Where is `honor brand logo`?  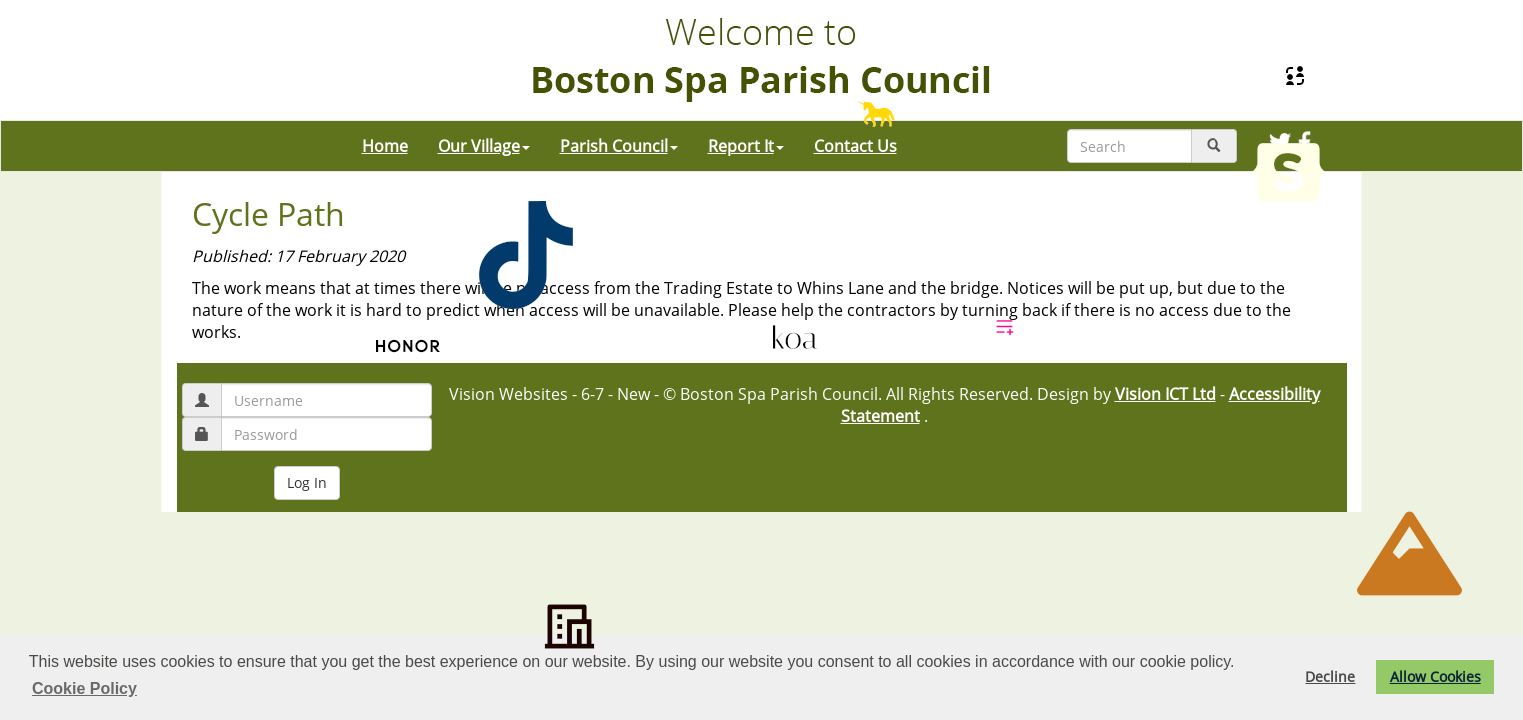 honor brand logo is located at coordinates (408, 346).